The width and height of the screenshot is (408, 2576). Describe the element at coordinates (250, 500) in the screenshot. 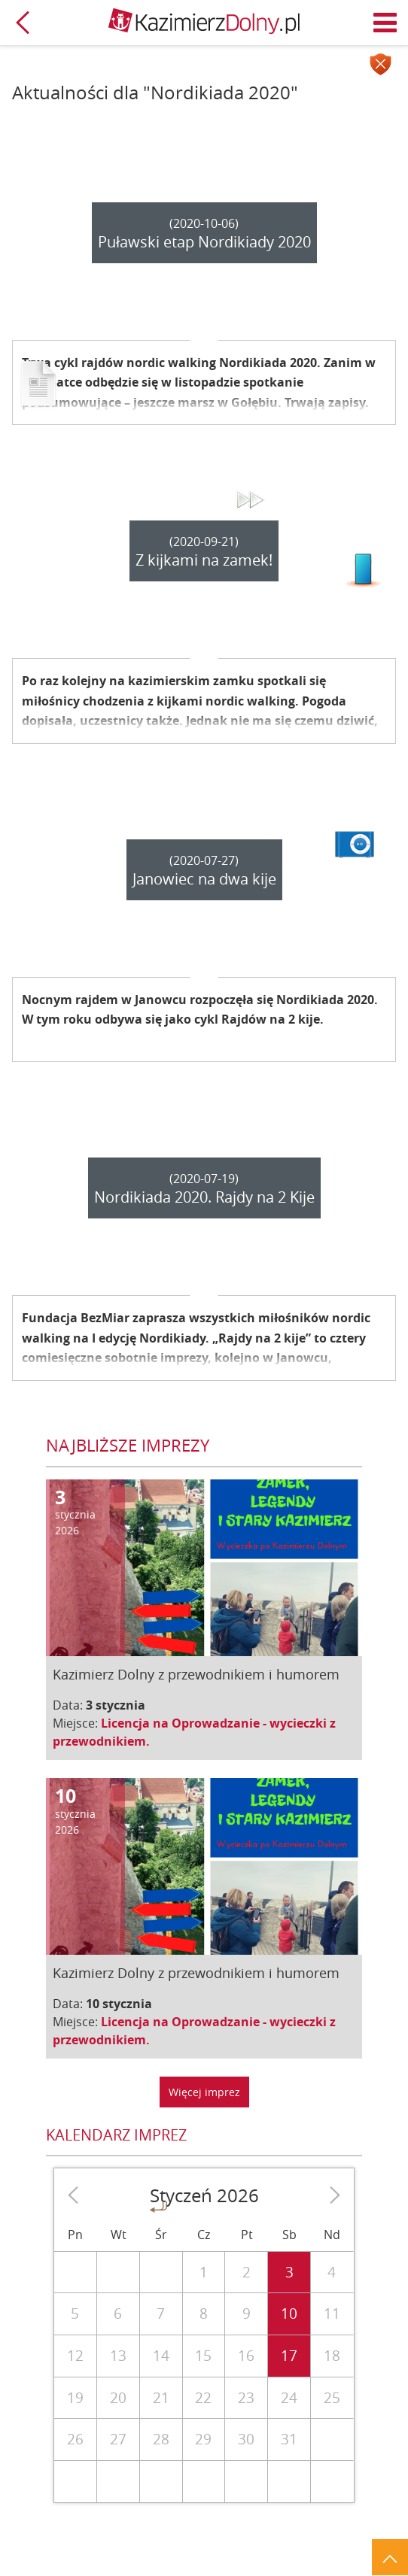

I see `skip forward in media playback` at that location.